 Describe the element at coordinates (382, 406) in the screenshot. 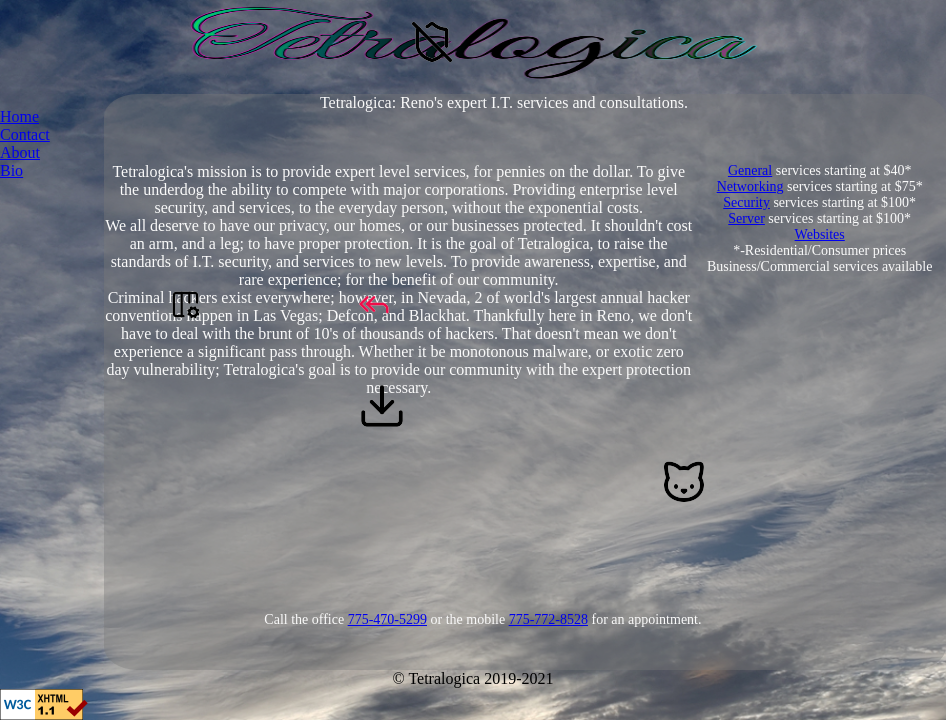

I see `download a file or content` at that location.